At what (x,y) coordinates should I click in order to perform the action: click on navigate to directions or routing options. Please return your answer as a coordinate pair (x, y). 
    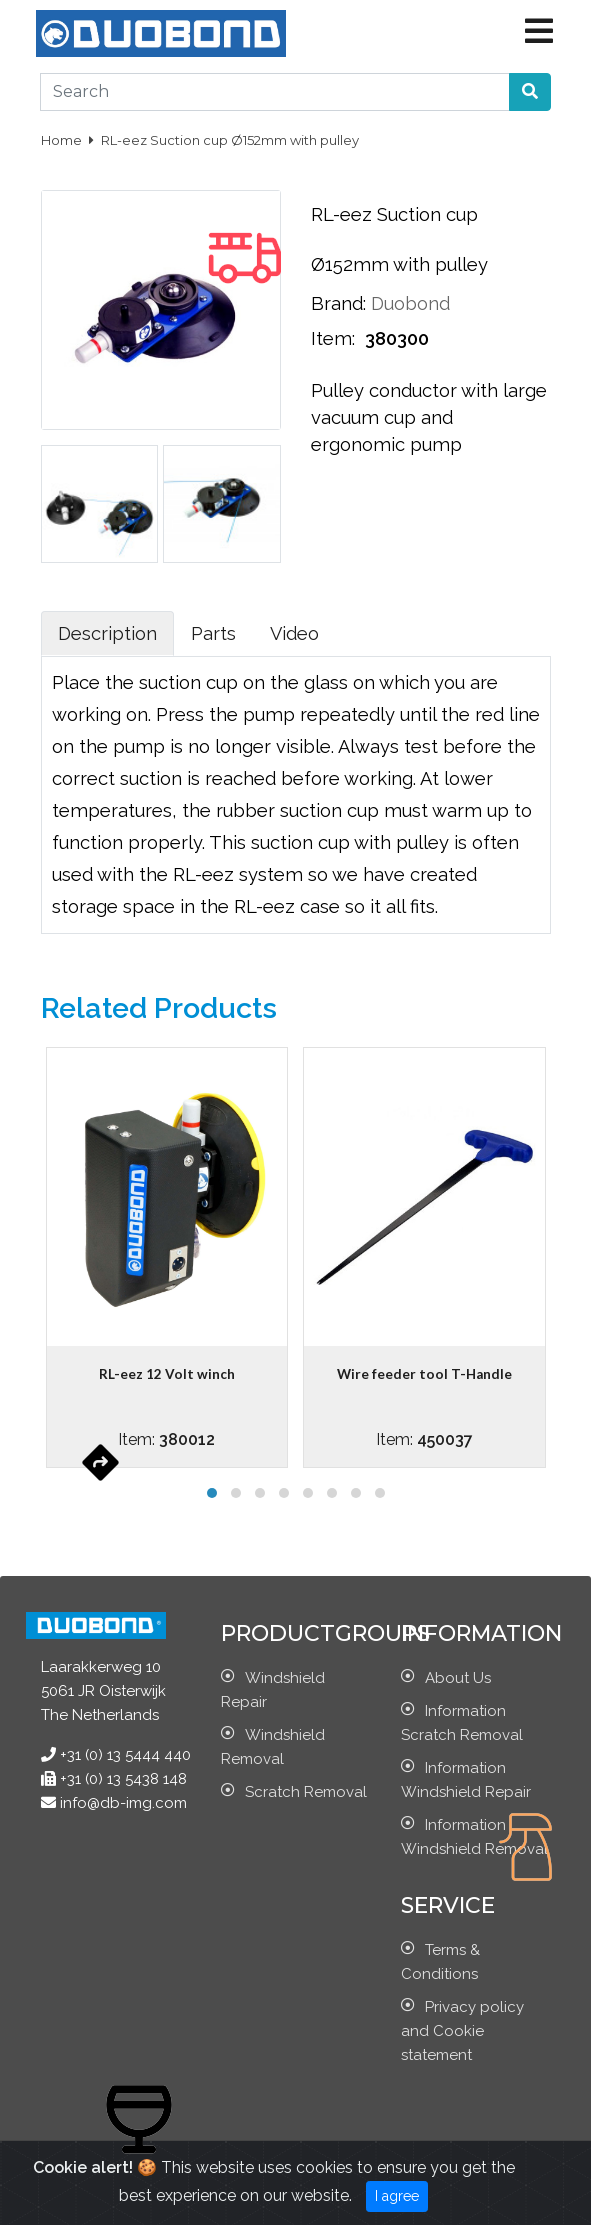
    Looking at the image, I should click on (100, 1462).